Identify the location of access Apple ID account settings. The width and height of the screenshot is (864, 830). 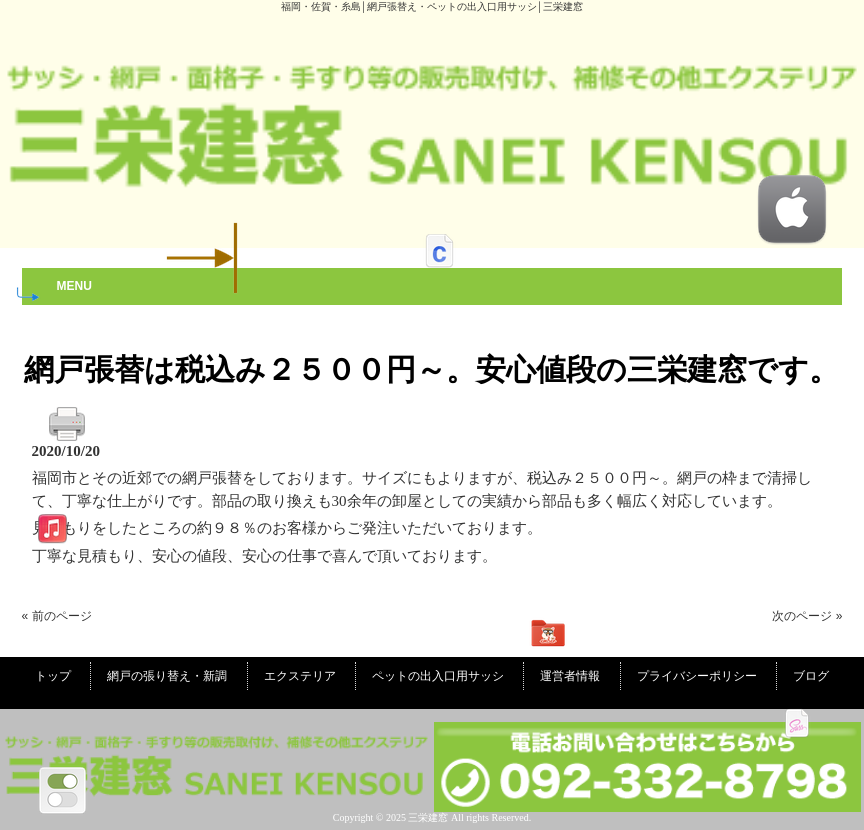
(792, 209).